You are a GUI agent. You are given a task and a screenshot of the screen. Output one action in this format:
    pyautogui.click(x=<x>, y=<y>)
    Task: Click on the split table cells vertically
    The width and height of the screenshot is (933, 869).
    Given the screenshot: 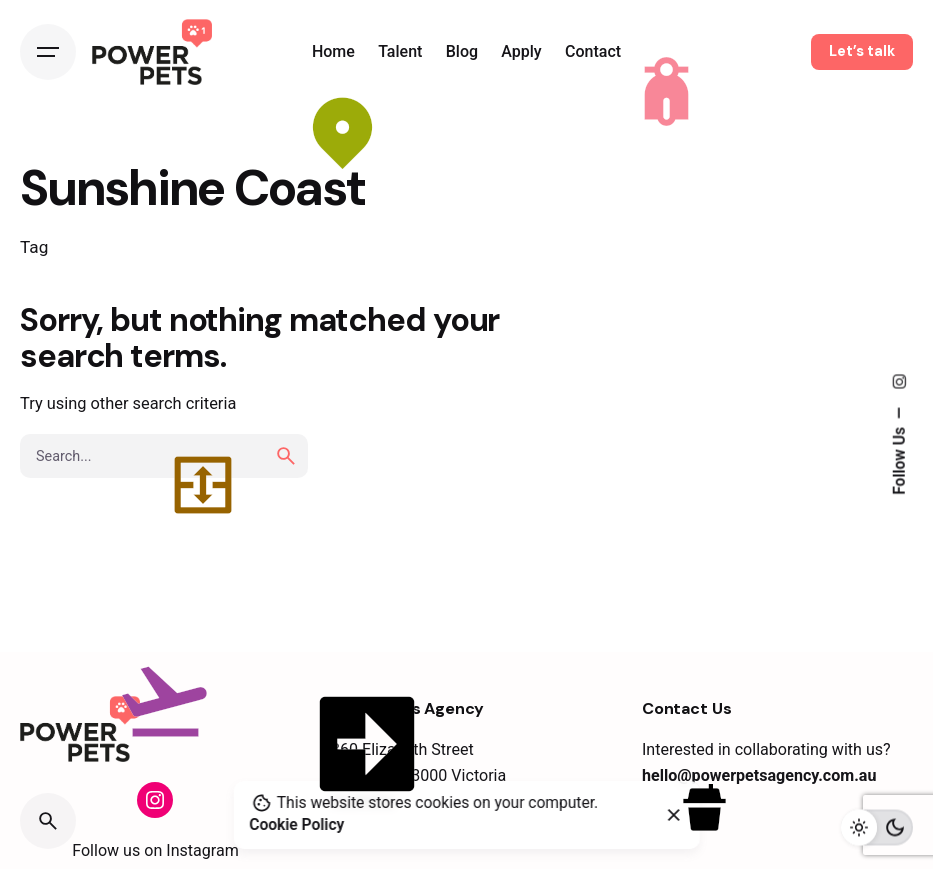 What is the action you would take?
    pyautogui.click(x=203, y=485)
    